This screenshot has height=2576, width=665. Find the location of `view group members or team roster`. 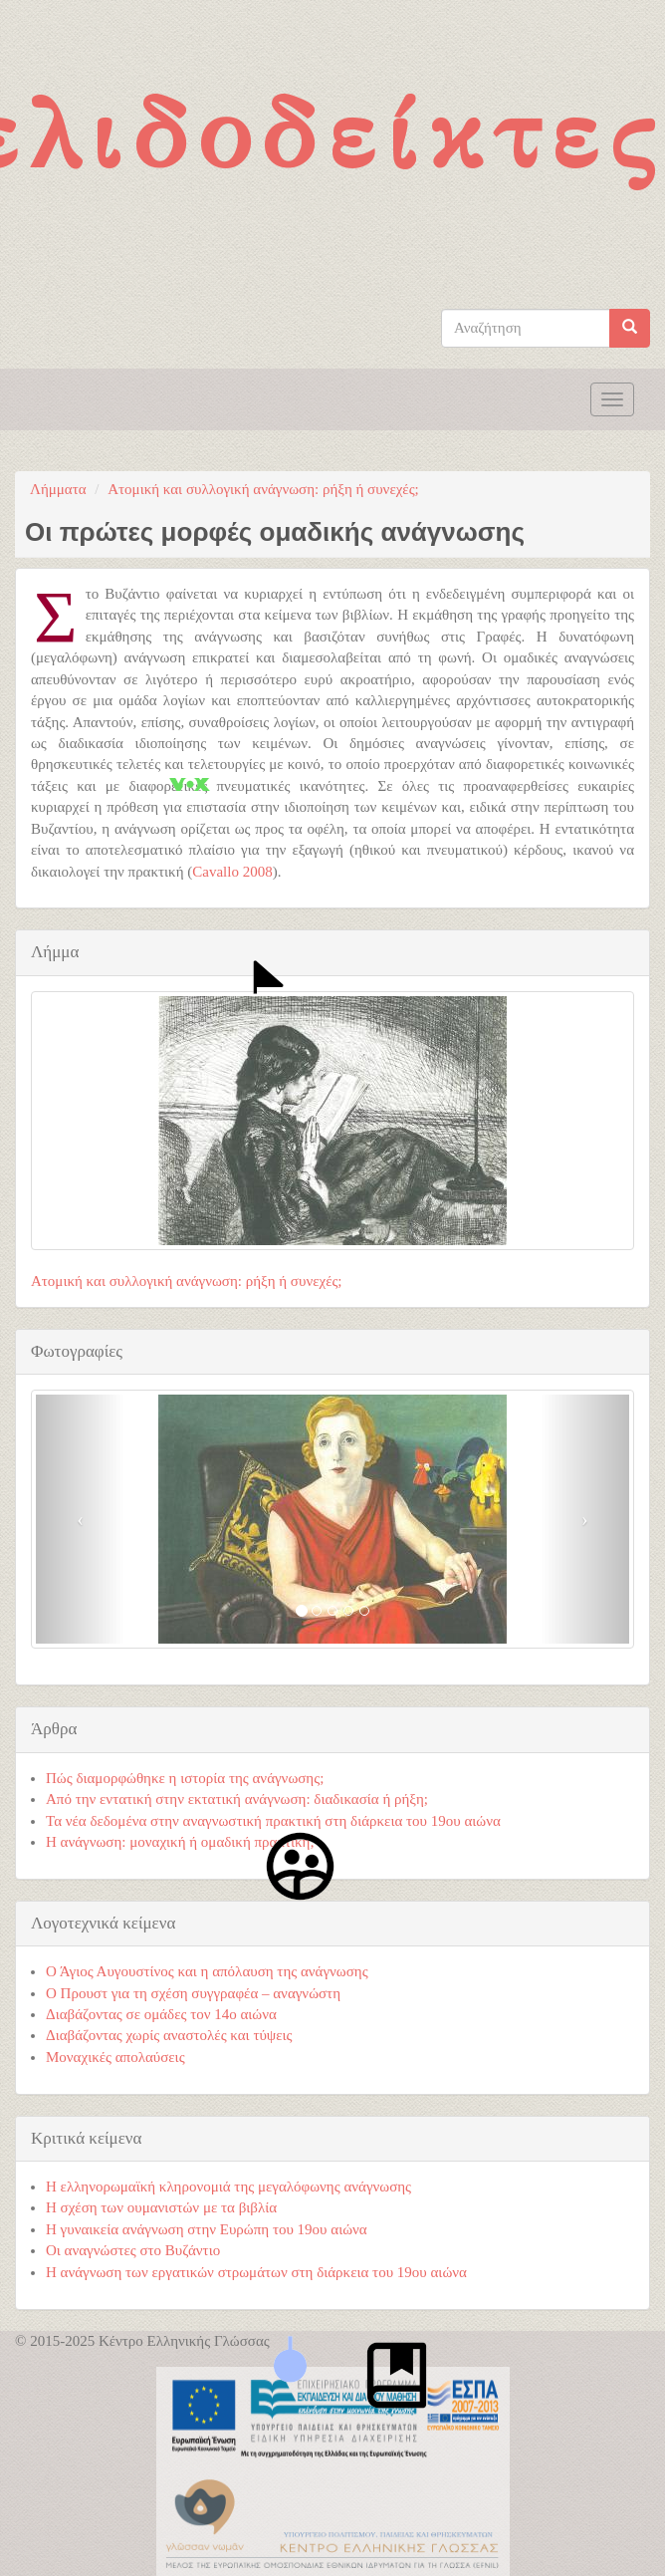

view group members or team roster is located at coordinates (300, 1866).